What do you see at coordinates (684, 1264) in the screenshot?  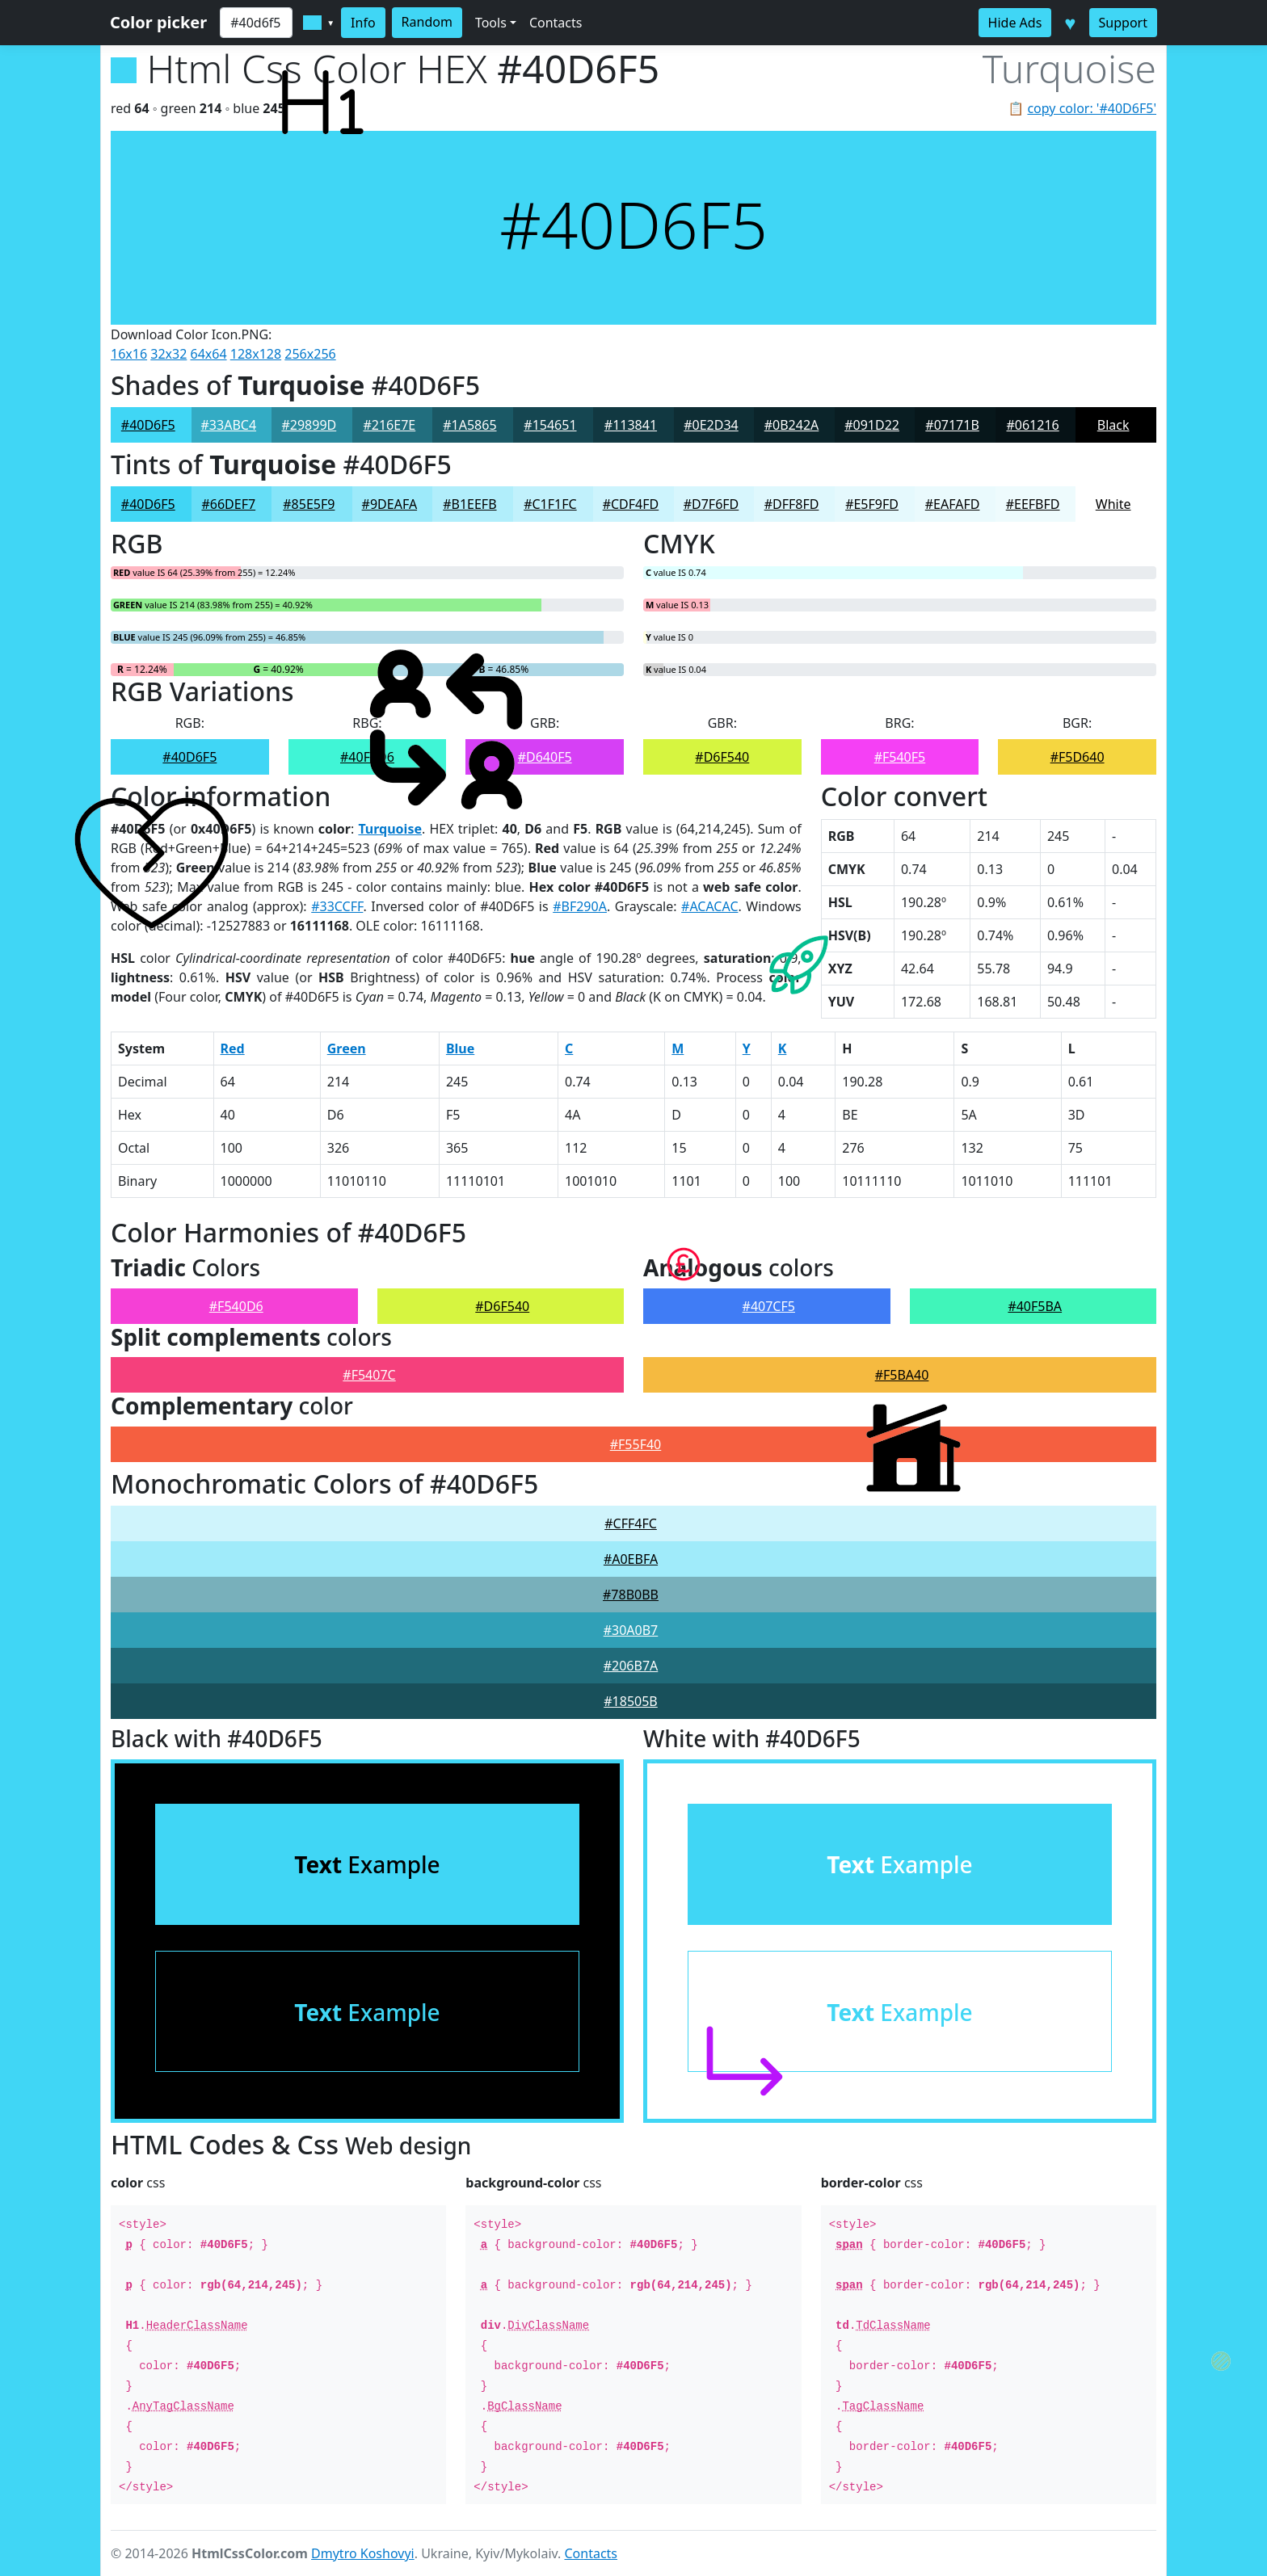 I see `view balance in british pounds` at bounding box center [684, 1264].